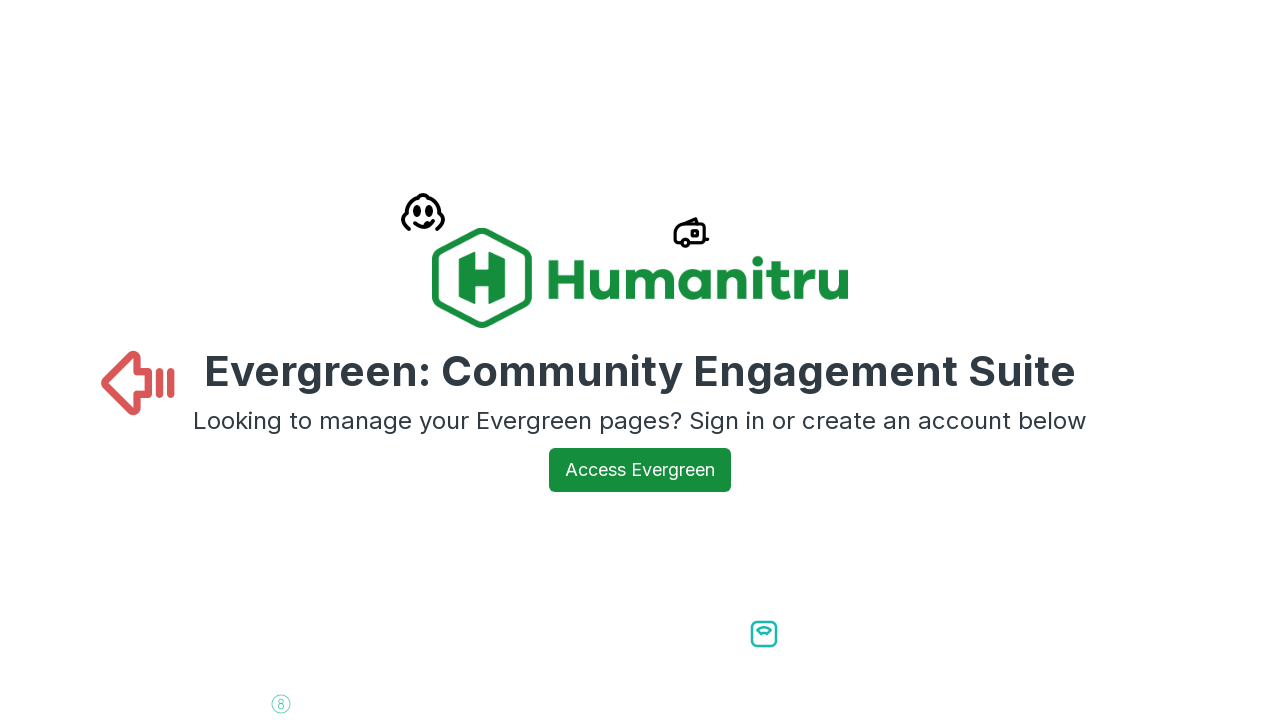  I want to click on indicates step 8 in a multi-step process, so click(281, 704).